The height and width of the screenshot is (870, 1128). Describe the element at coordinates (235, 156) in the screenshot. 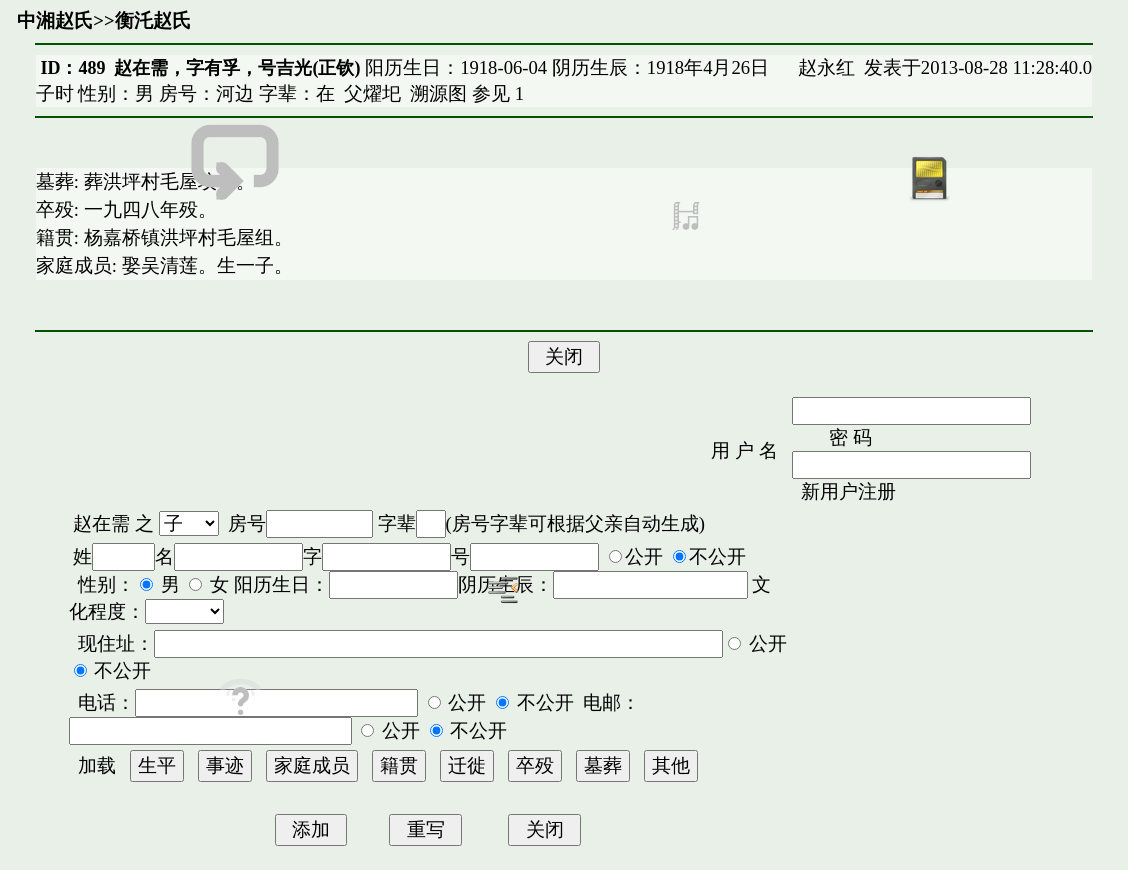

I see `enable playlist repeat mode` at that location.